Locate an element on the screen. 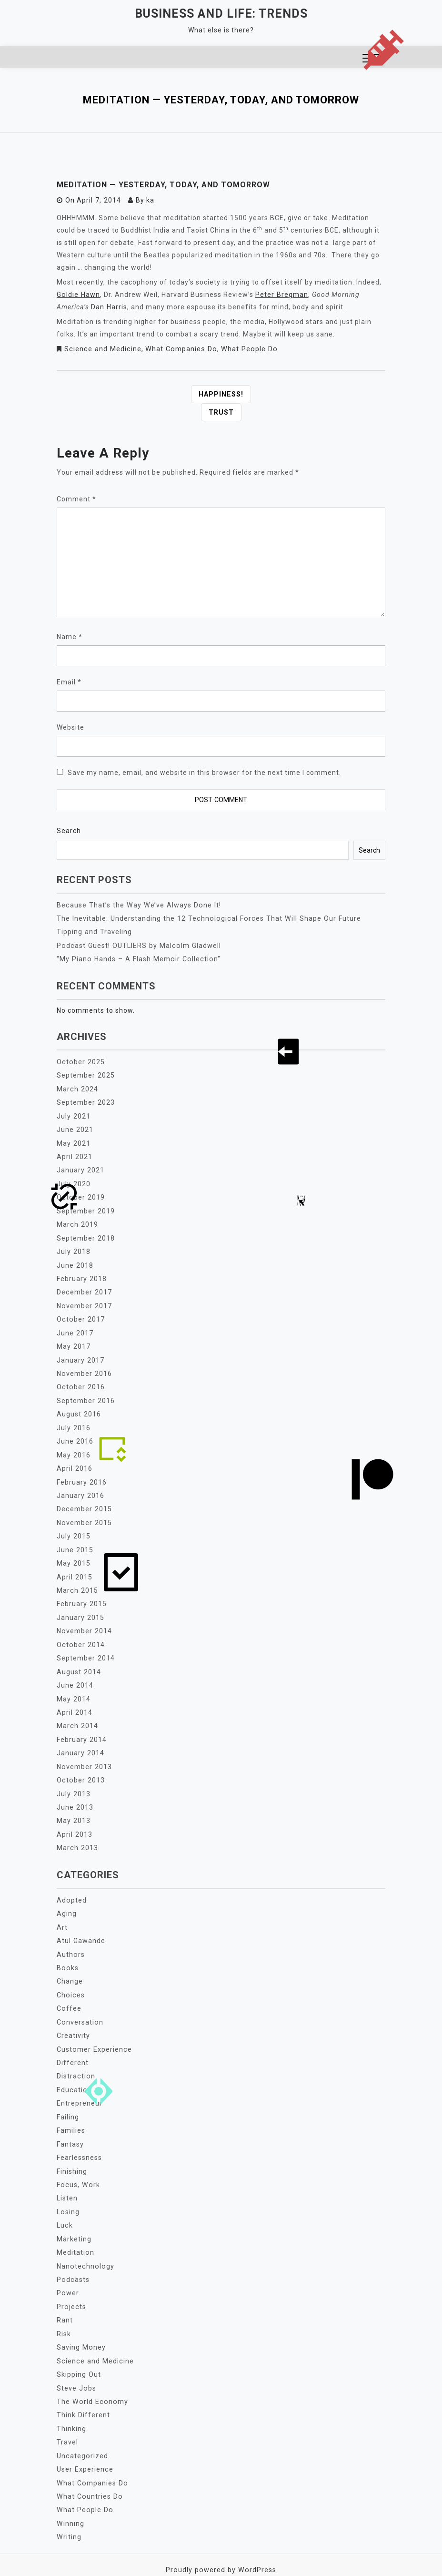  open a dropdown menu to select from options is located at coordinates (112, 1448).